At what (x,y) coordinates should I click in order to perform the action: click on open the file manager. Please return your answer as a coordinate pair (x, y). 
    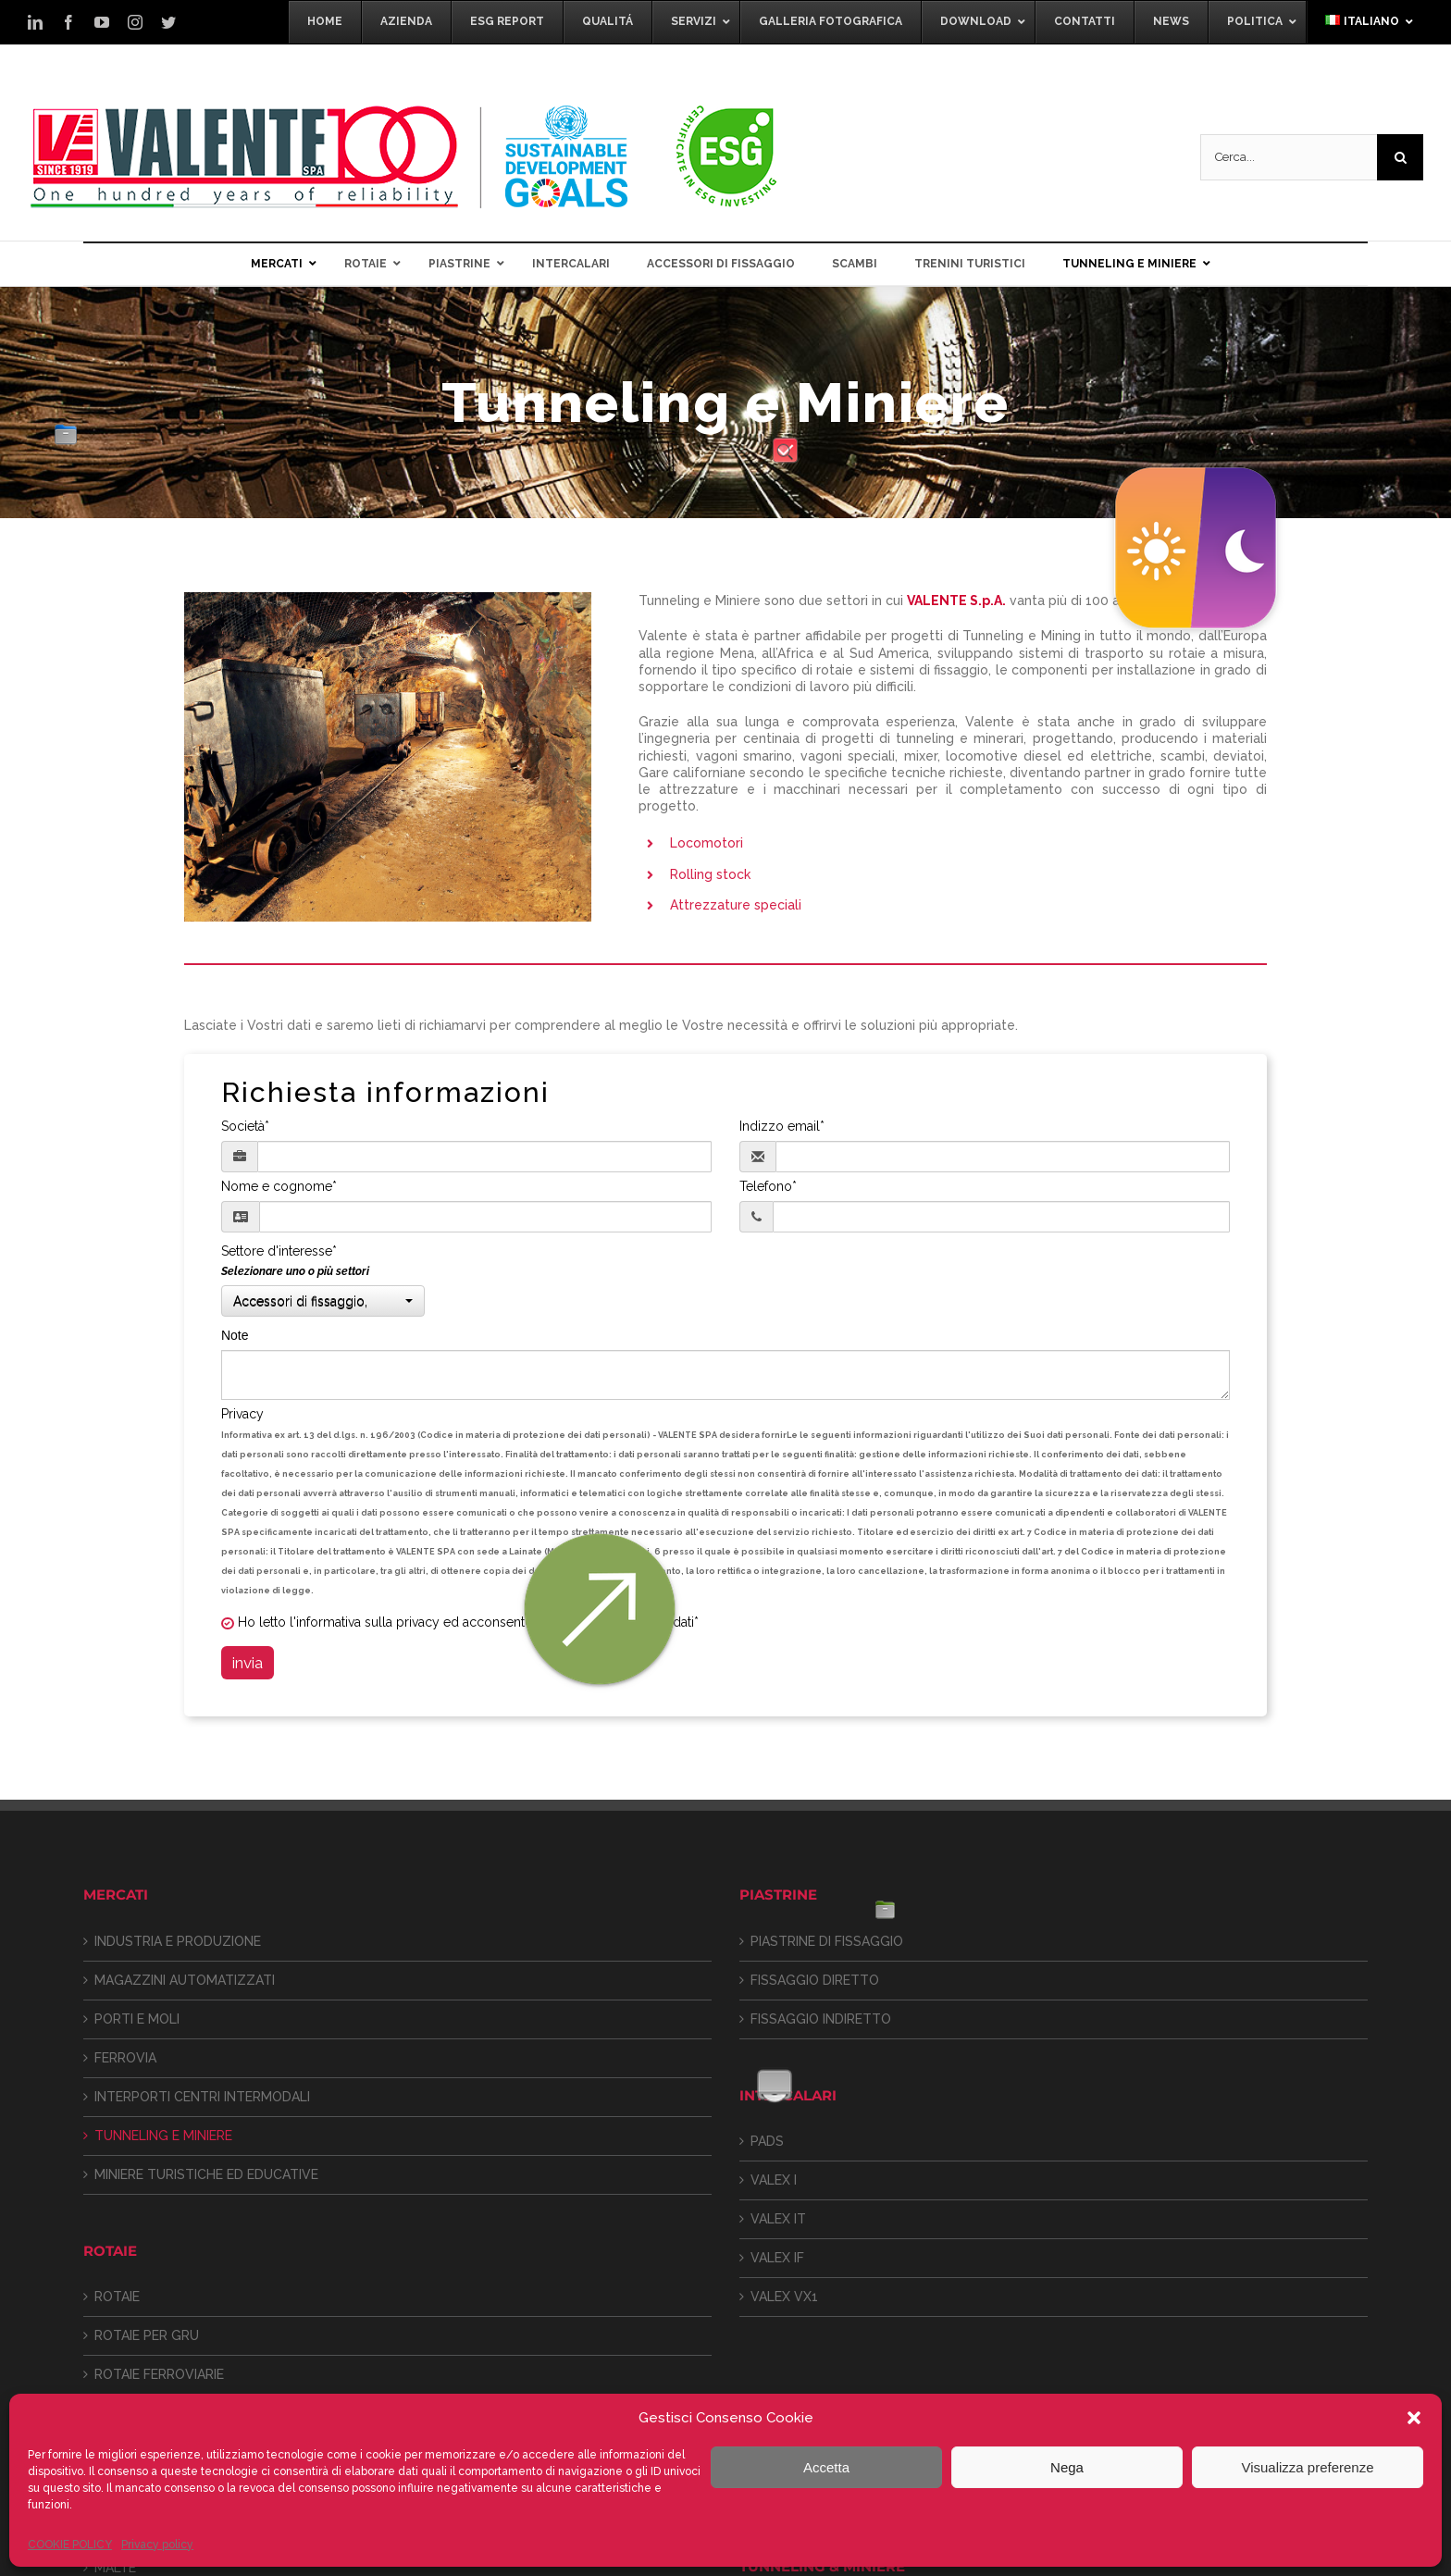
    Looking at the image, I should click on (885, 1909).